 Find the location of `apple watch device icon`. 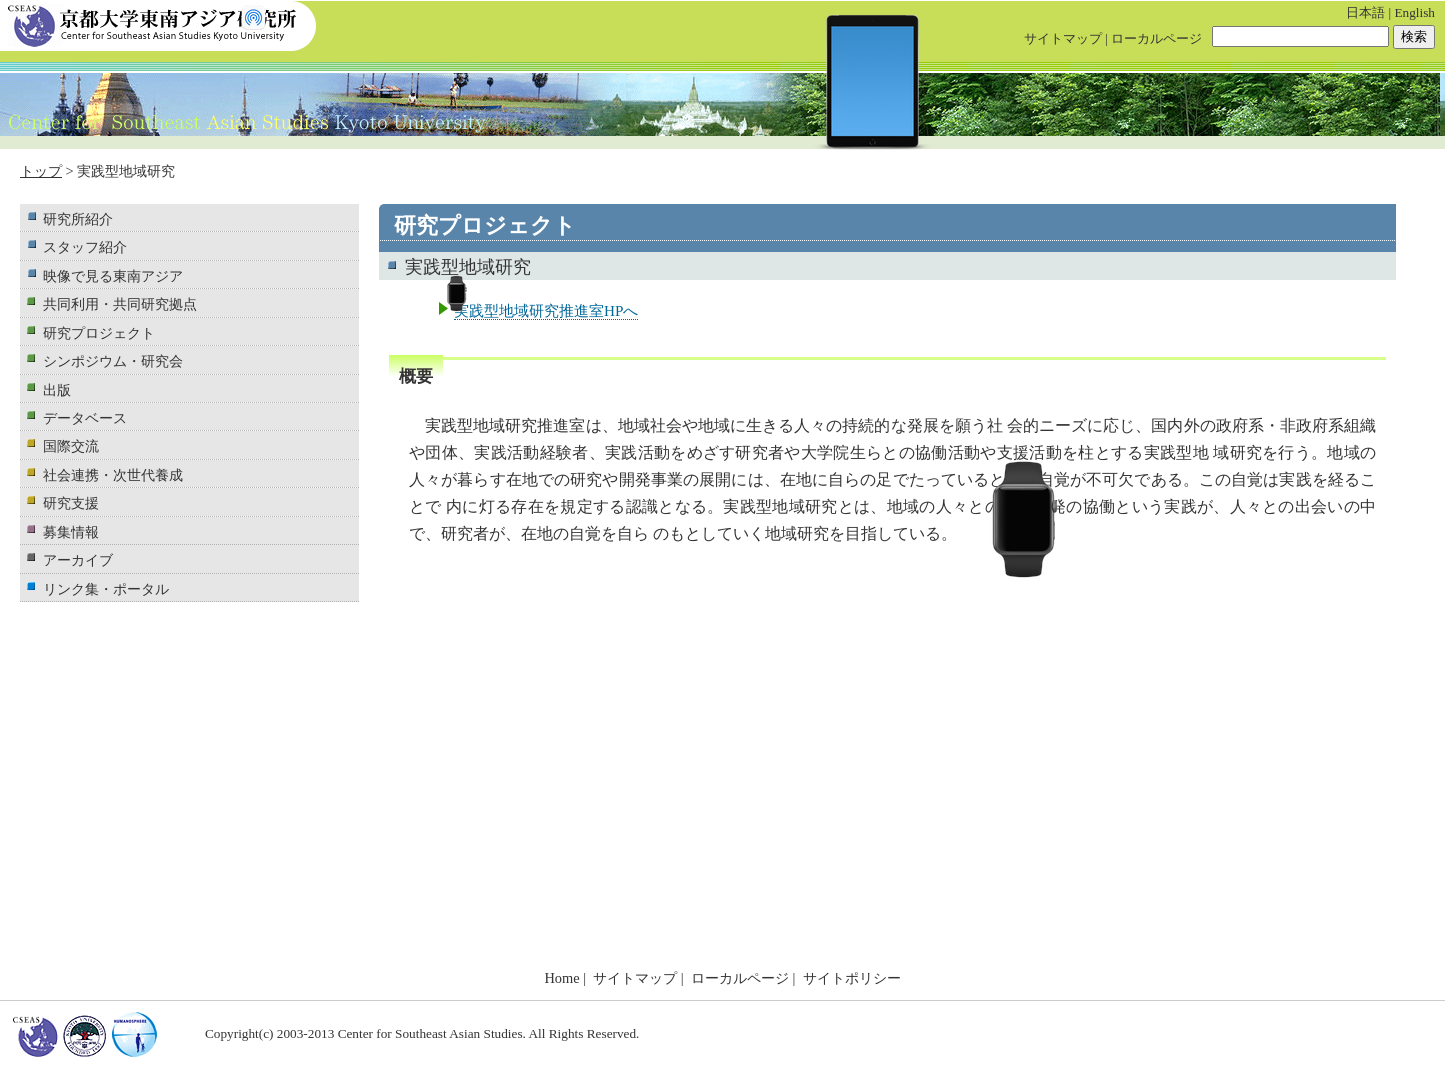

apple watch device icon is located at coordinates (1023, 519).